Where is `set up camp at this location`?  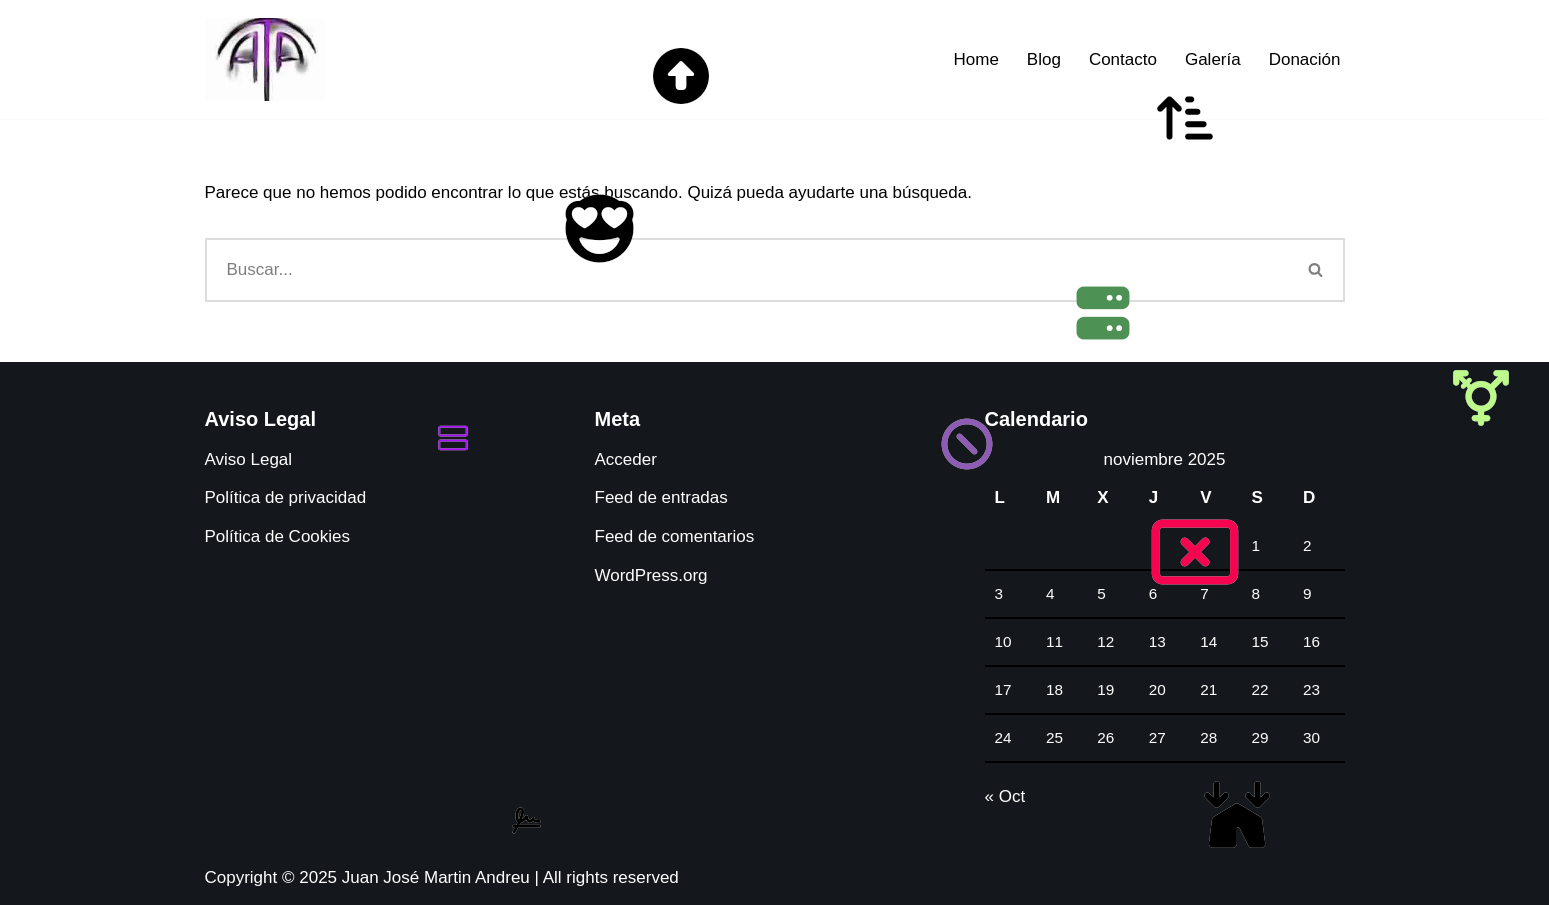 set up camp at this location is located at coordinates (1237, 815).